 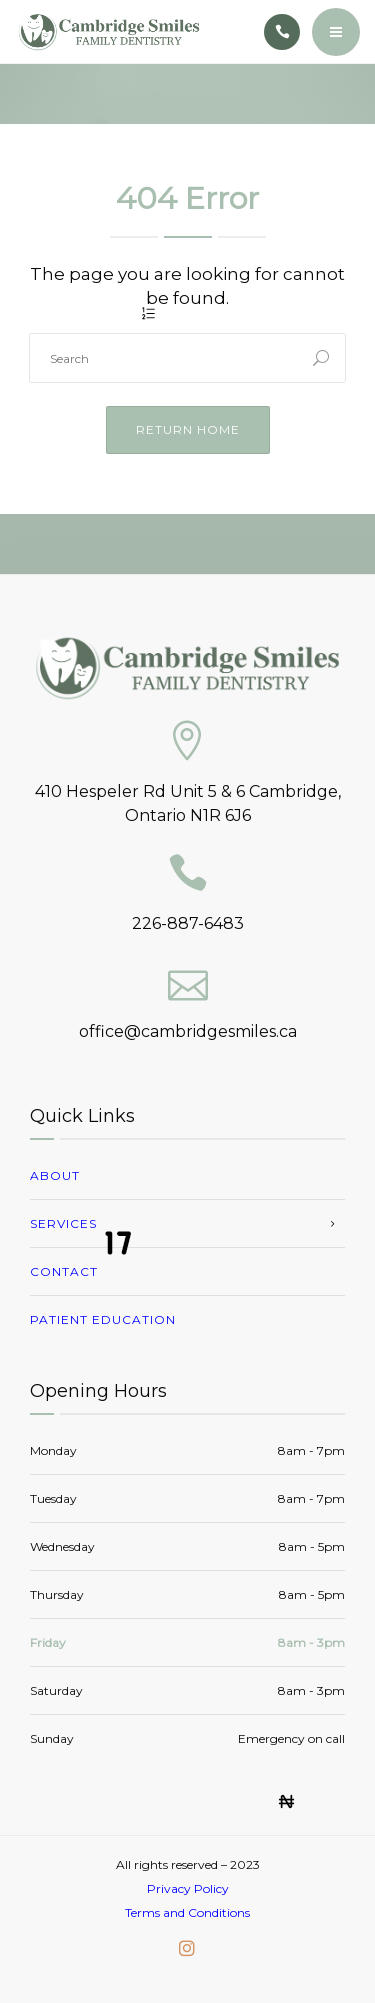 What do you see at coordinates (148, 313) in the screenshot?
I see `create a numbered list` at bounding box center [148, 313].